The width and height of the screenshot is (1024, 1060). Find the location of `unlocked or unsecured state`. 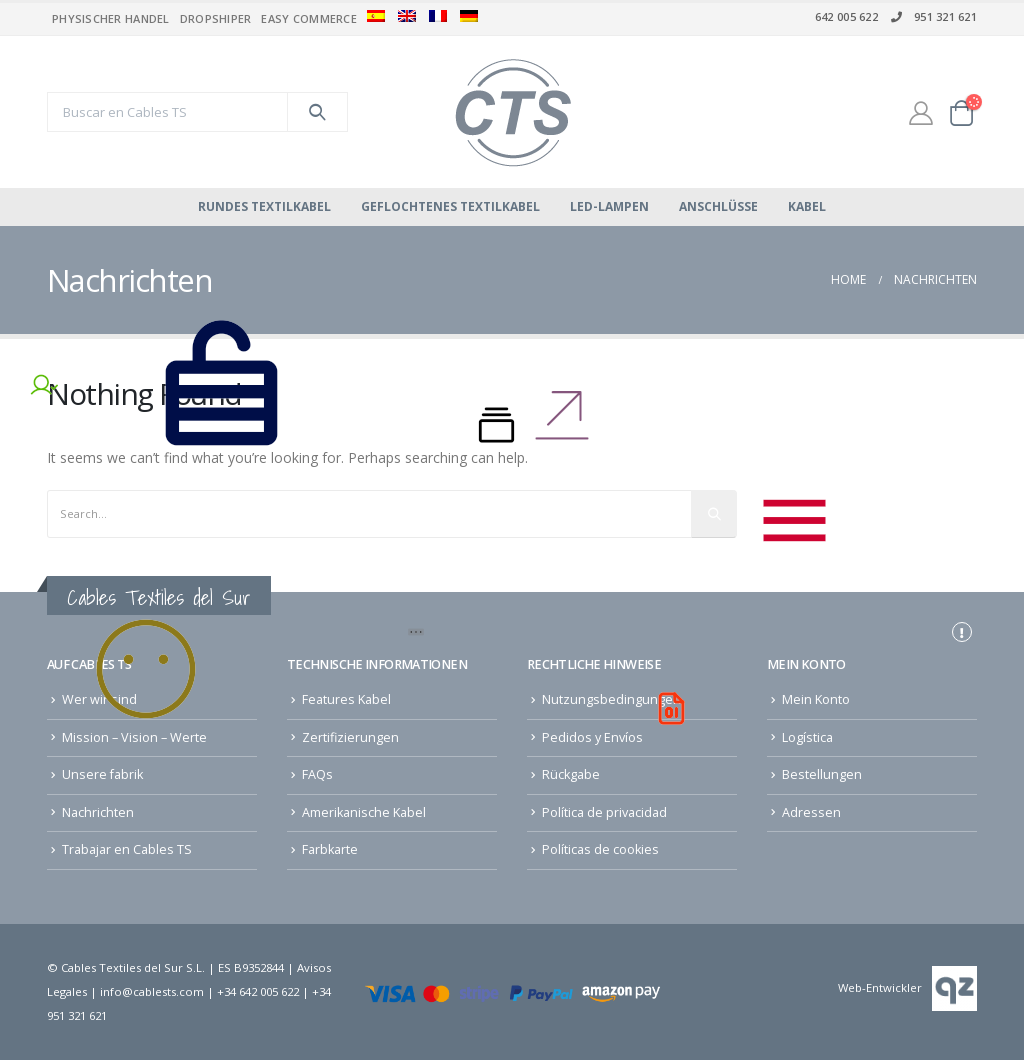

unlocked or unsecured state is located at coordinates (221, 389).